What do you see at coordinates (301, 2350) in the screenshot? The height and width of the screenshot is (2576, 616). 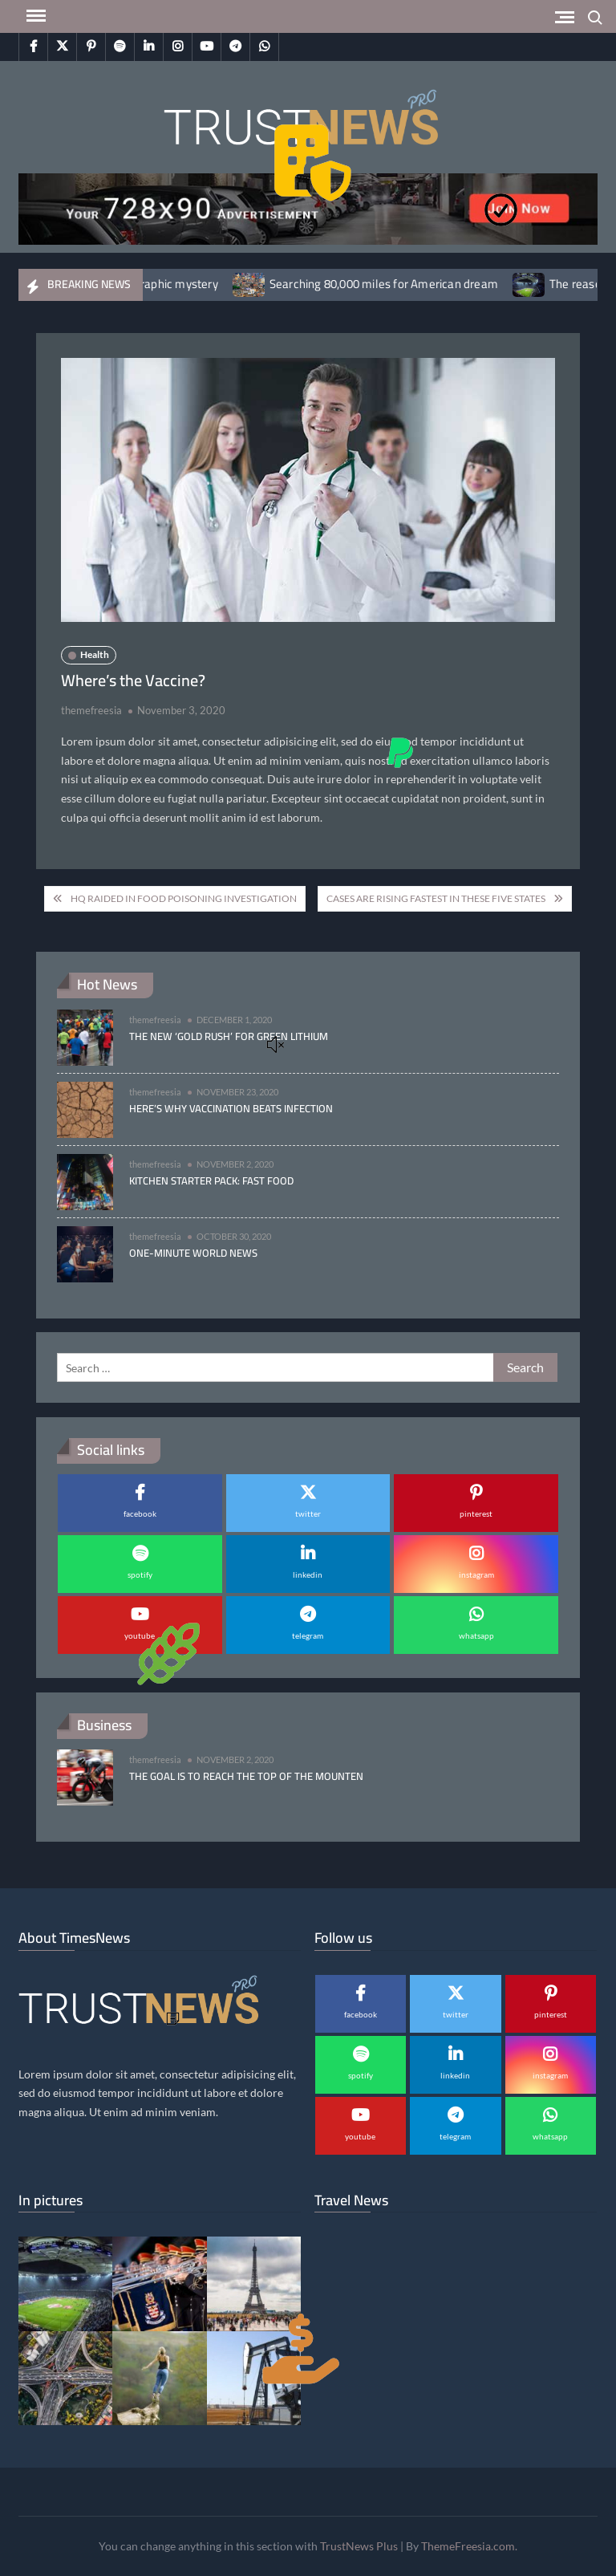 I see `make a payment or donation` at bounding box center [301, 2350].